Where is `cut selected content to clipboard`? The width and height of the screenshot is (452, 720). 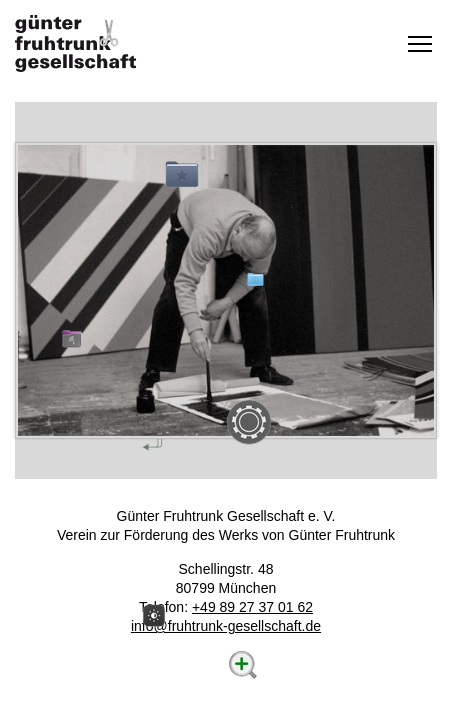
cut selected content to clipboard is located at coordinates (109, 33).